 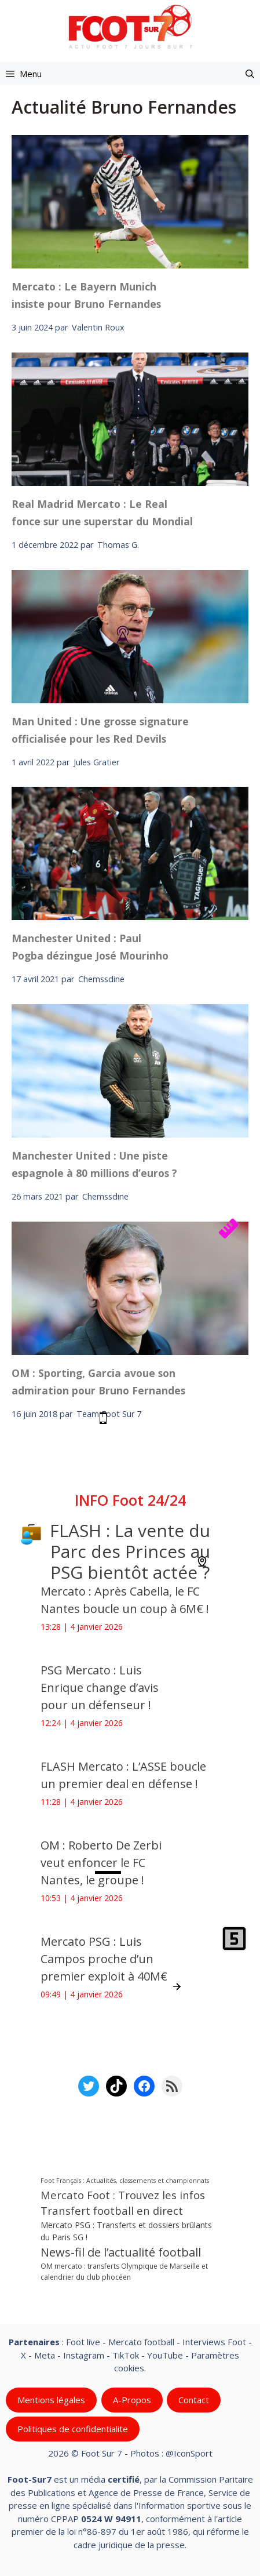 I want to click on view location on map, so click(x=202, y=1561).